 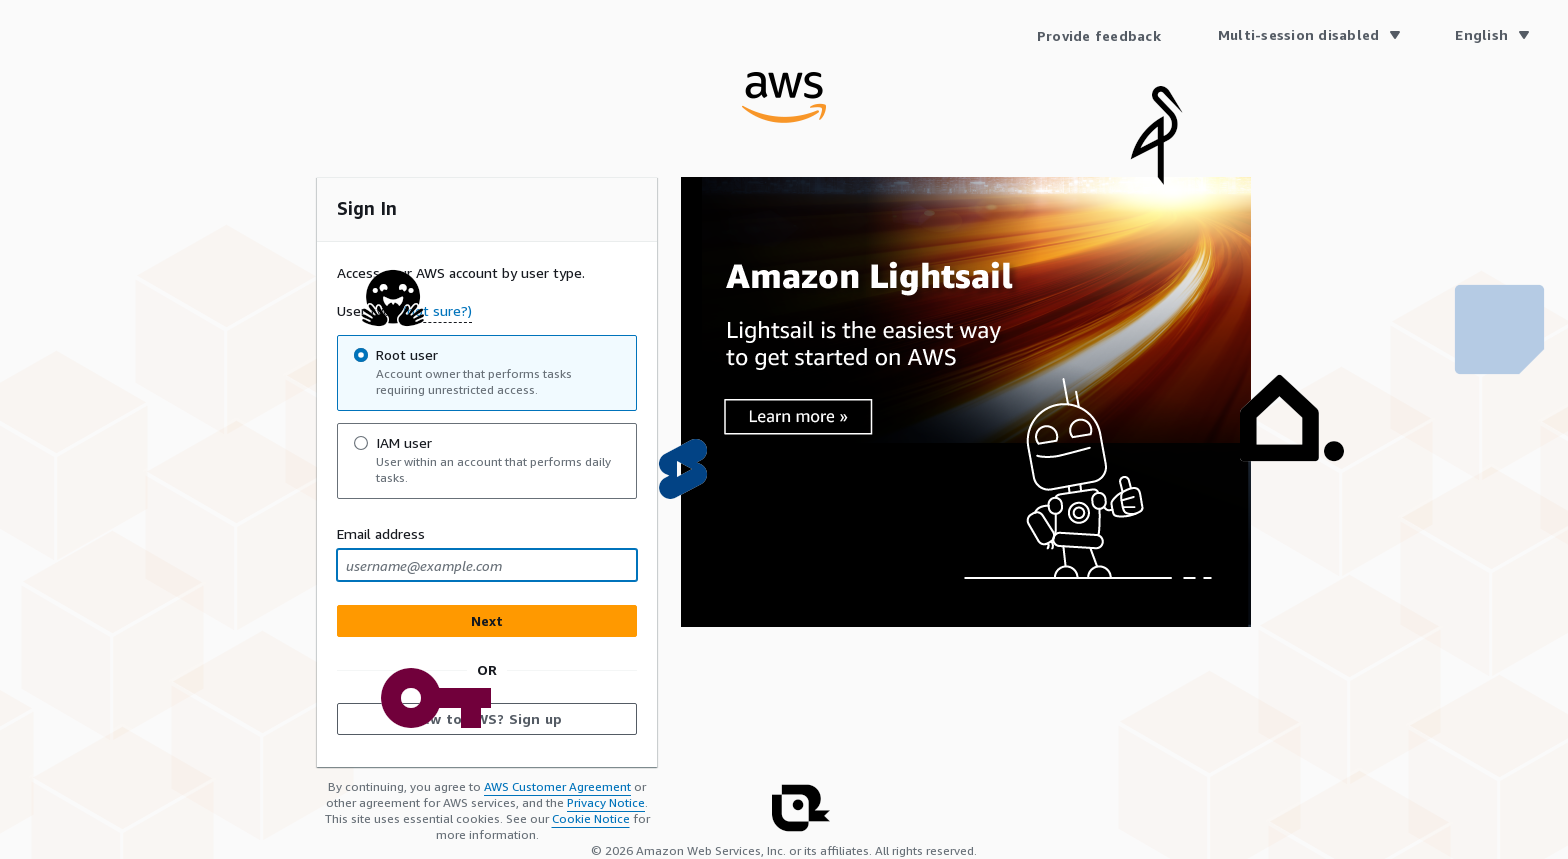 I want to click on minio object storage service logo, so click(x=1156, y=135).